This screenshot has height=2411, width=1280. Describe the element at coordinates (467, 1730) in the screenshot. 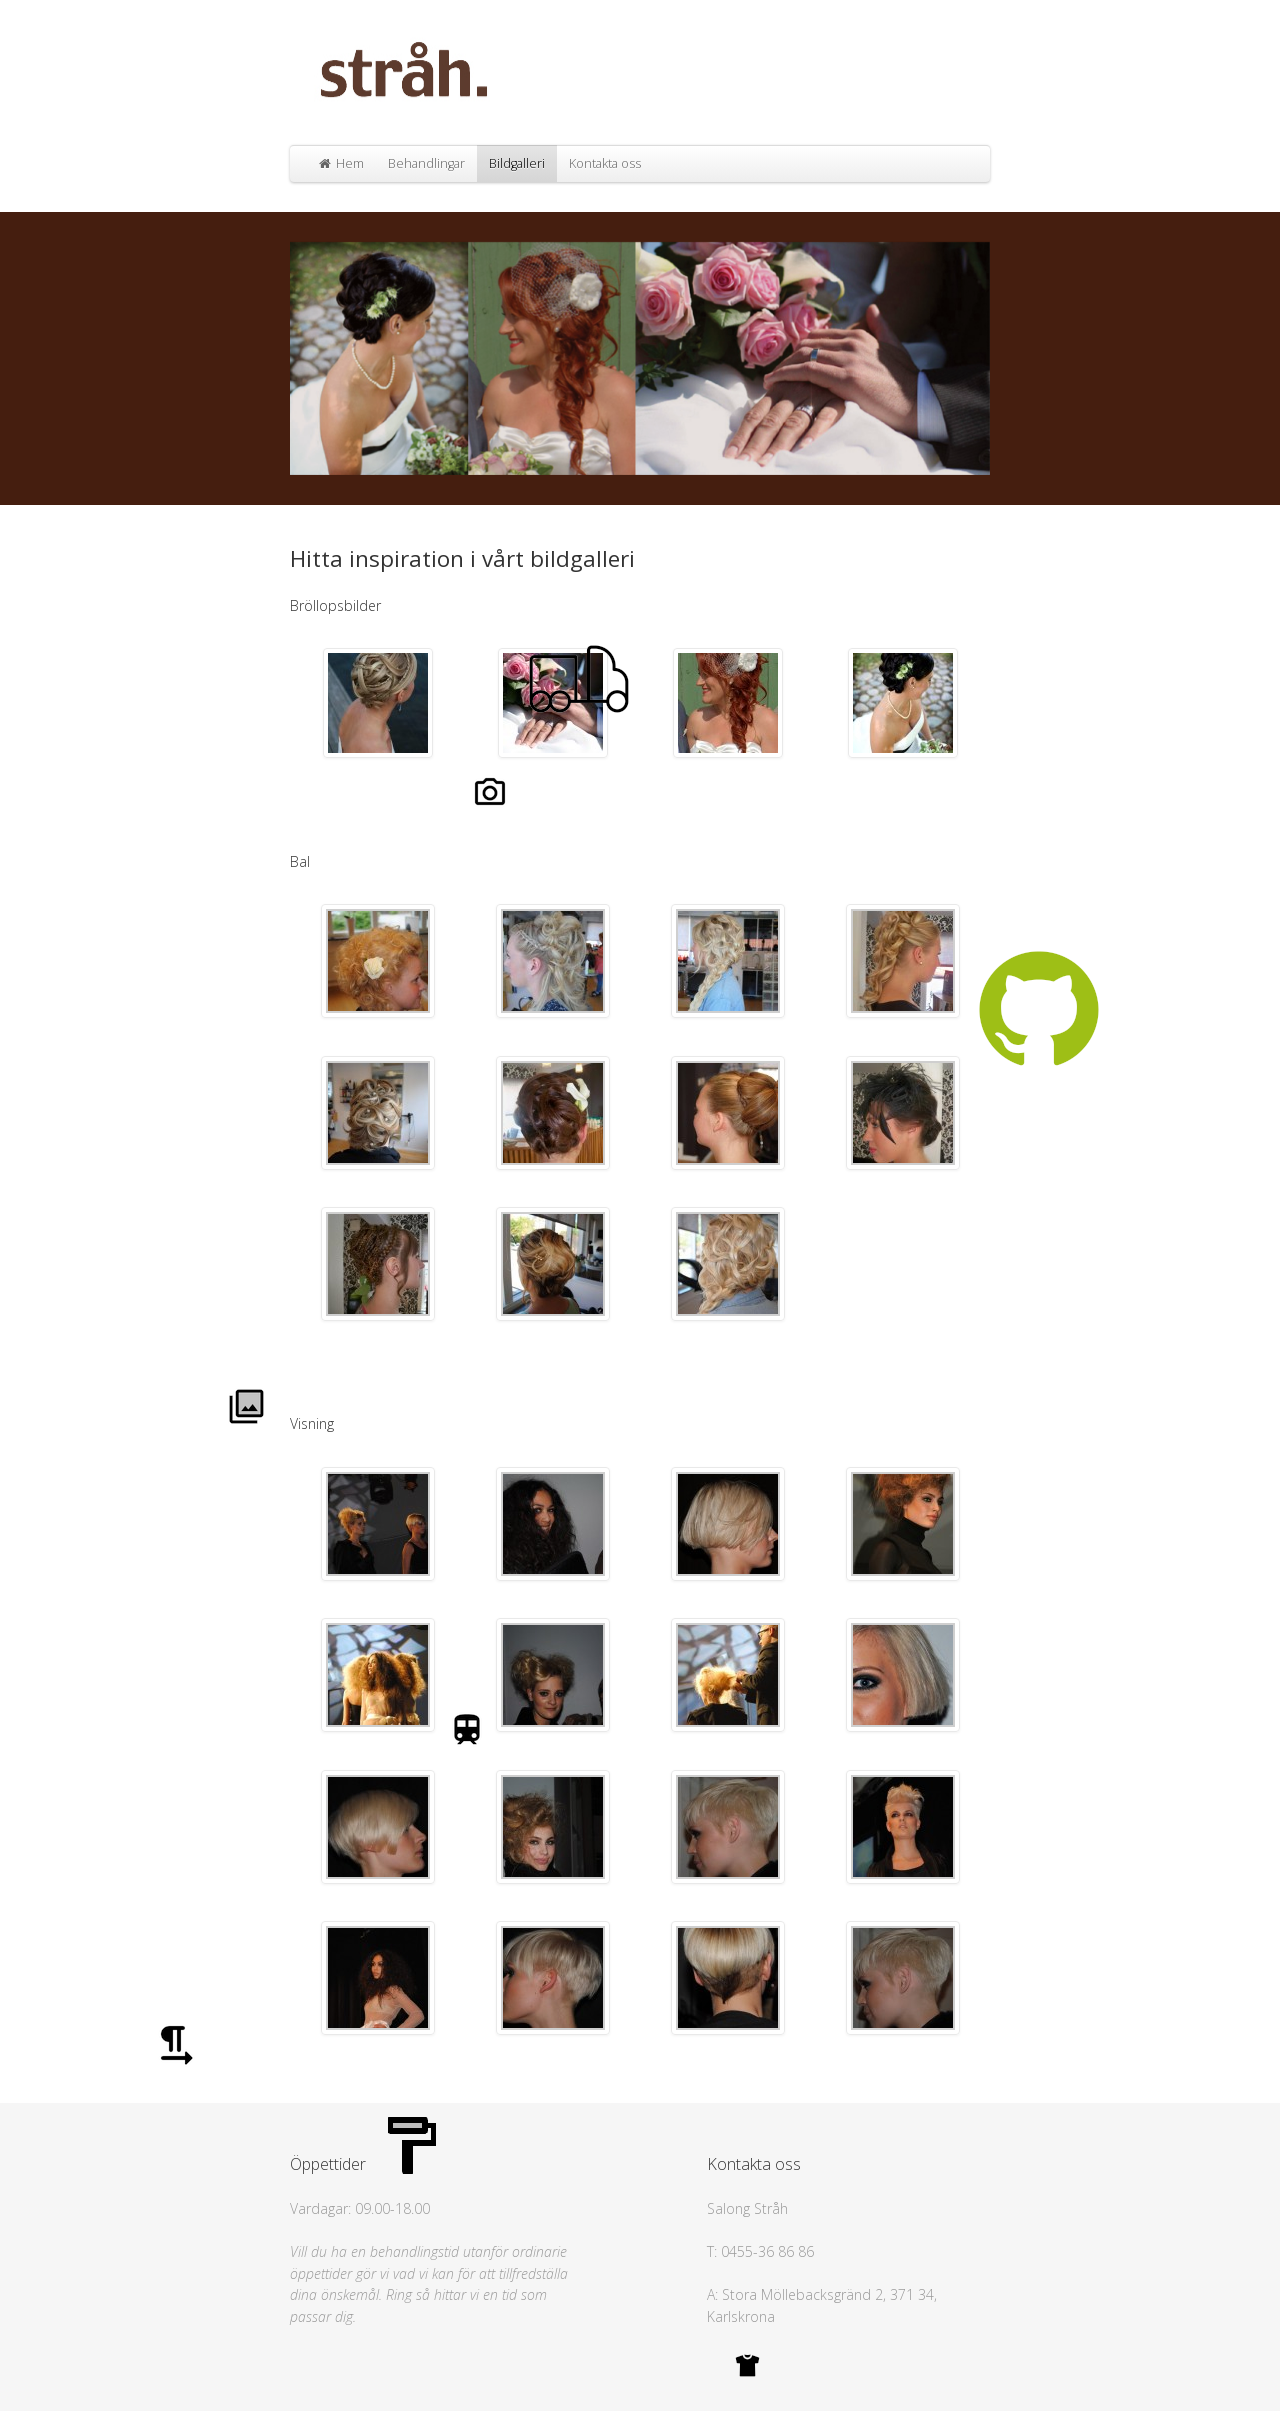

I see `view train schedules or routes` at that location.